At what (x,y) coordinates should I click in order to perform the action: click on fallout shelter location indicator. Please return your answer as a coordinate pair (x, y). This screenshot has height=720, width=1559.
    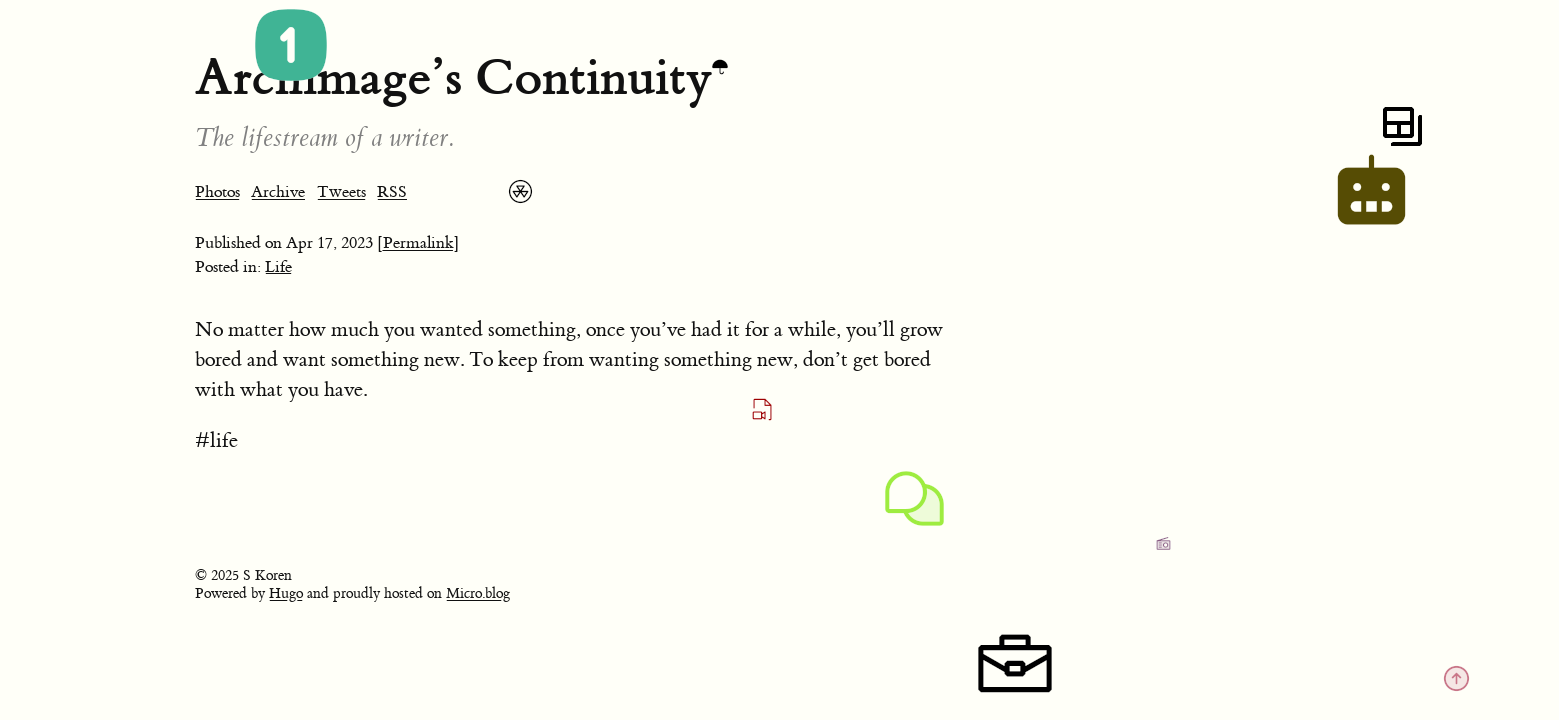
    Looking at the image, I should click on (520, 191).